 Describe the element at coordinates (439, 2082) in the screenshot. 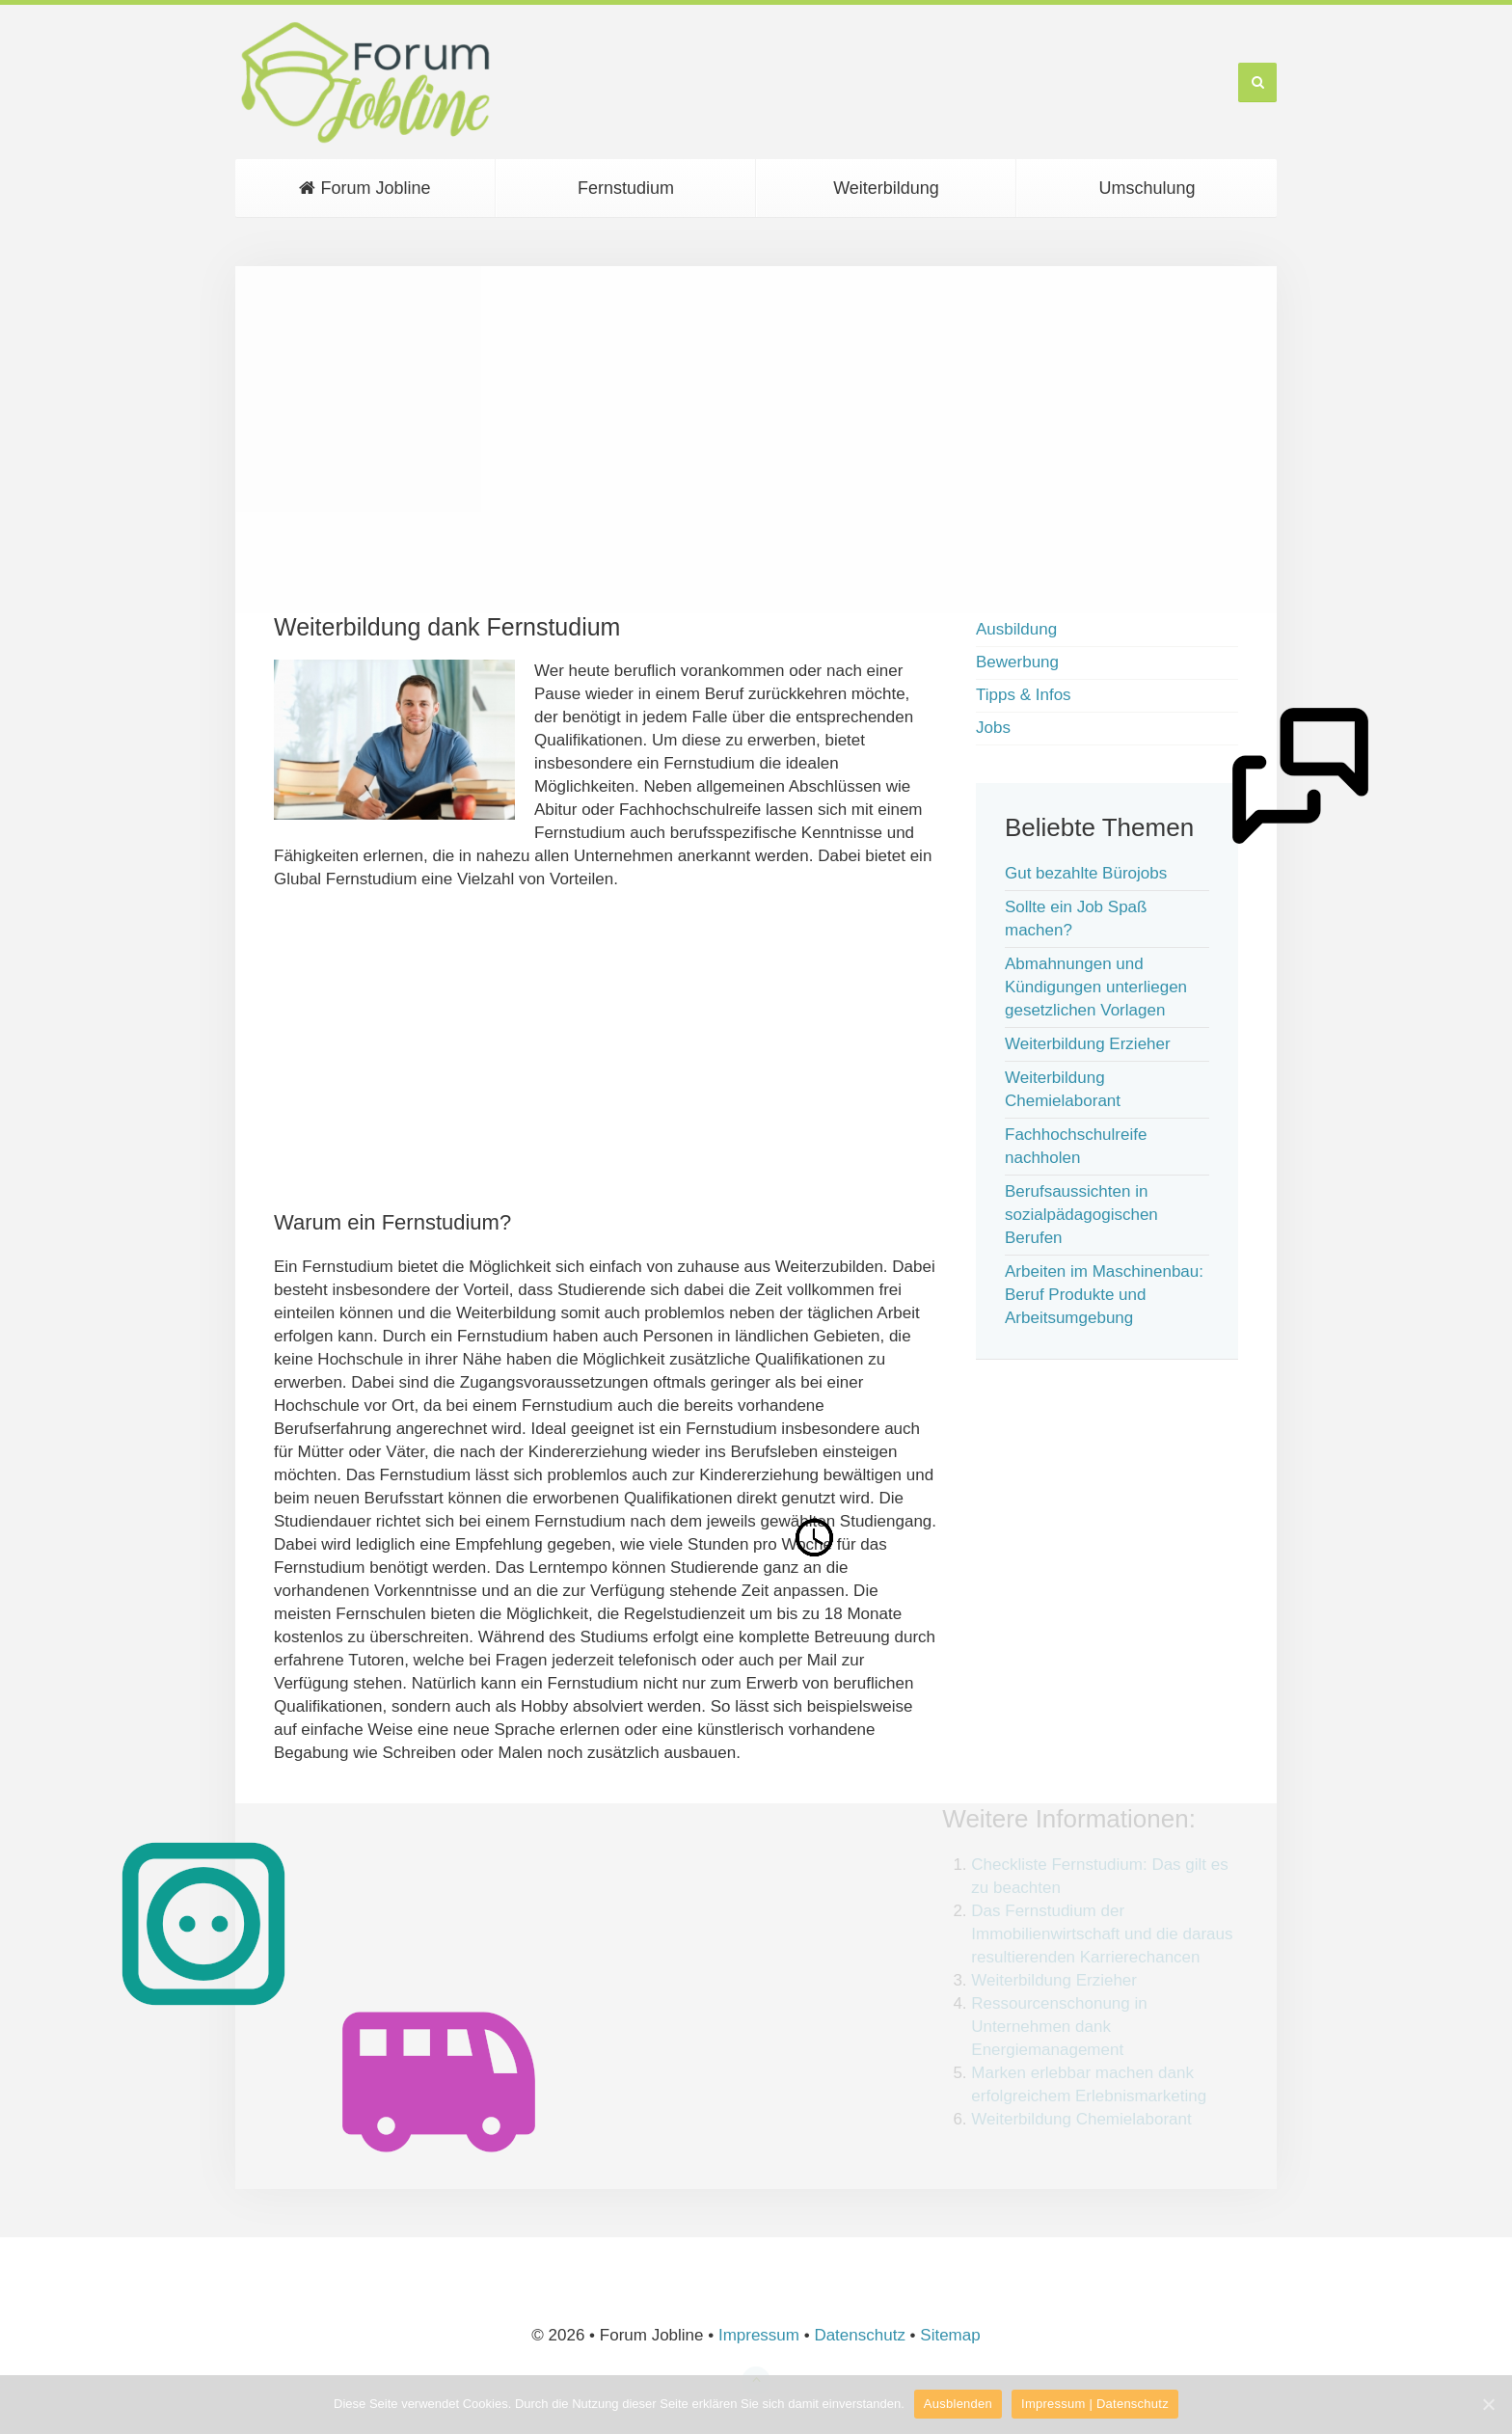

I see `view public transit options` at that location.